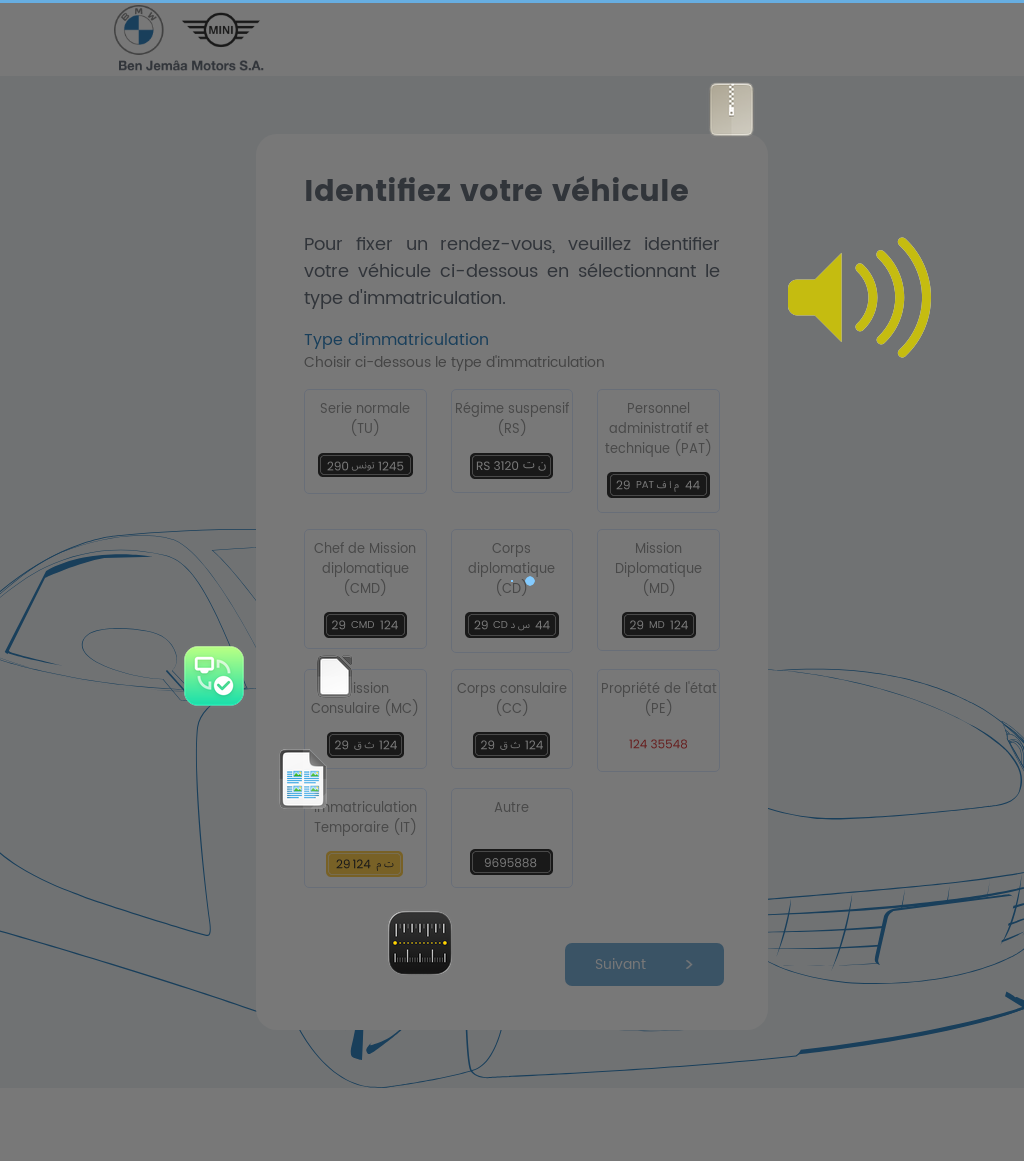 Image resolution: width=1024 pixels, height=1161 pixels. What do you see at coordinates (731, 109) in the screenshot?
I see `open file roller archive manager` at bounding box center [731, 109].